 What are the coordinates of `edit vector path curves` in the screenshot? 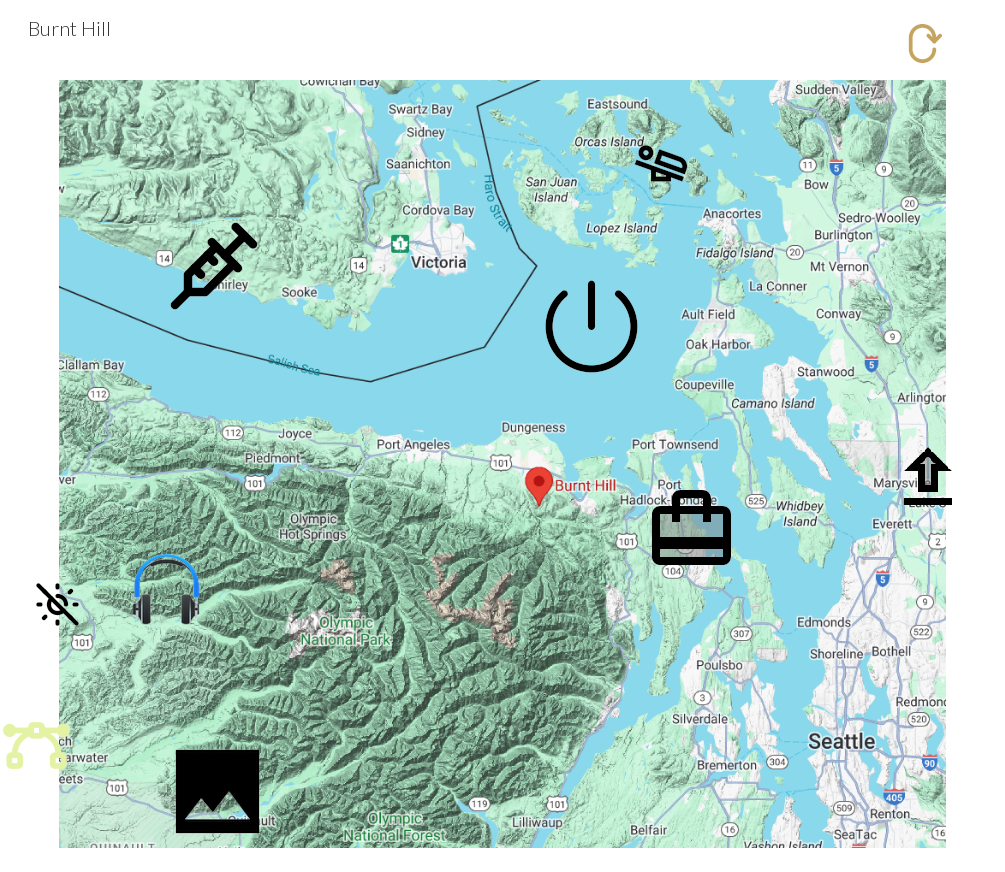 It's located at (36, 745).